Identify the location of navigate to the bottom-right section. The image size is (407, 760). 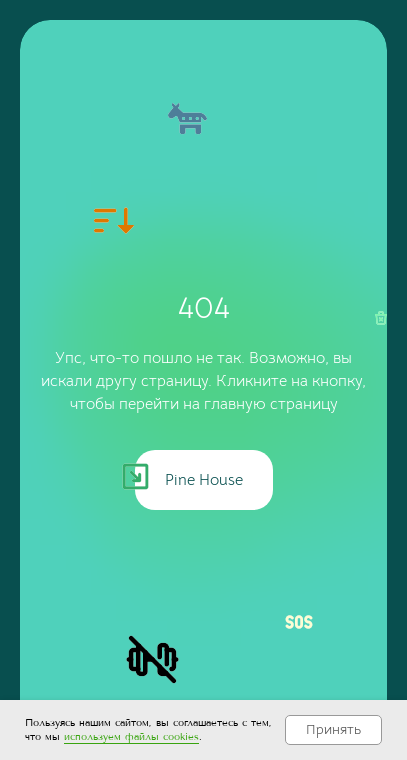
(135, 476).